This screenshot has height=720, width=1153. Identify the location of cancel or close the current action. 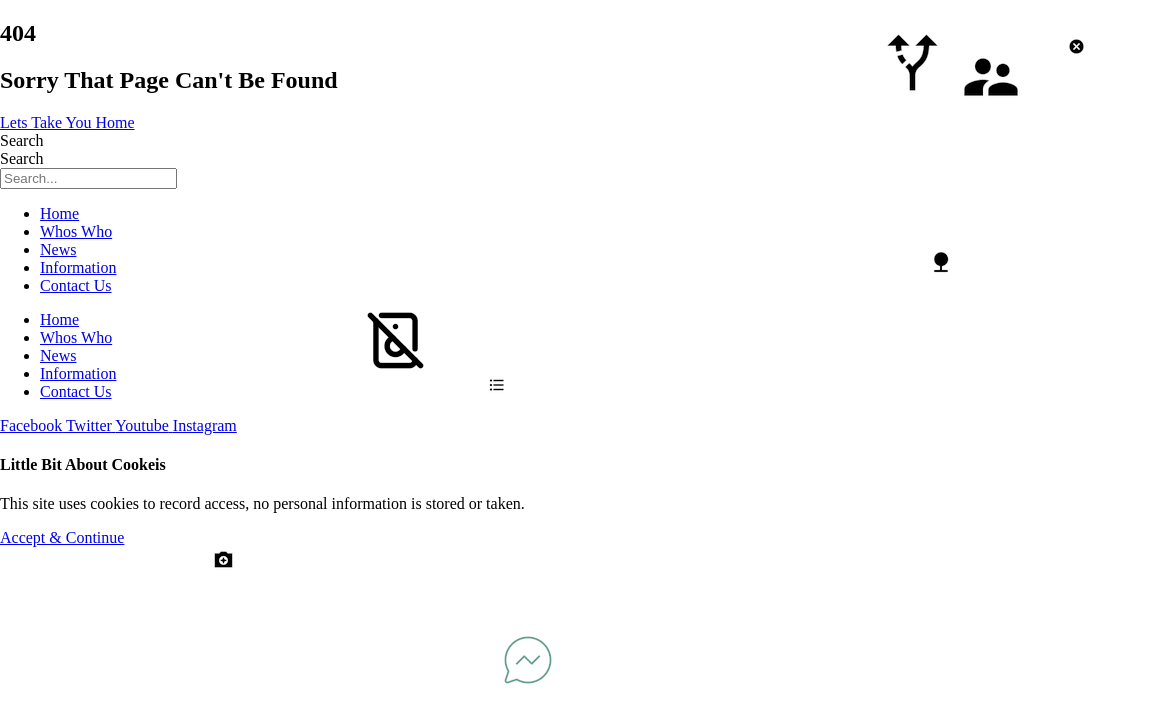
(1076, 46).